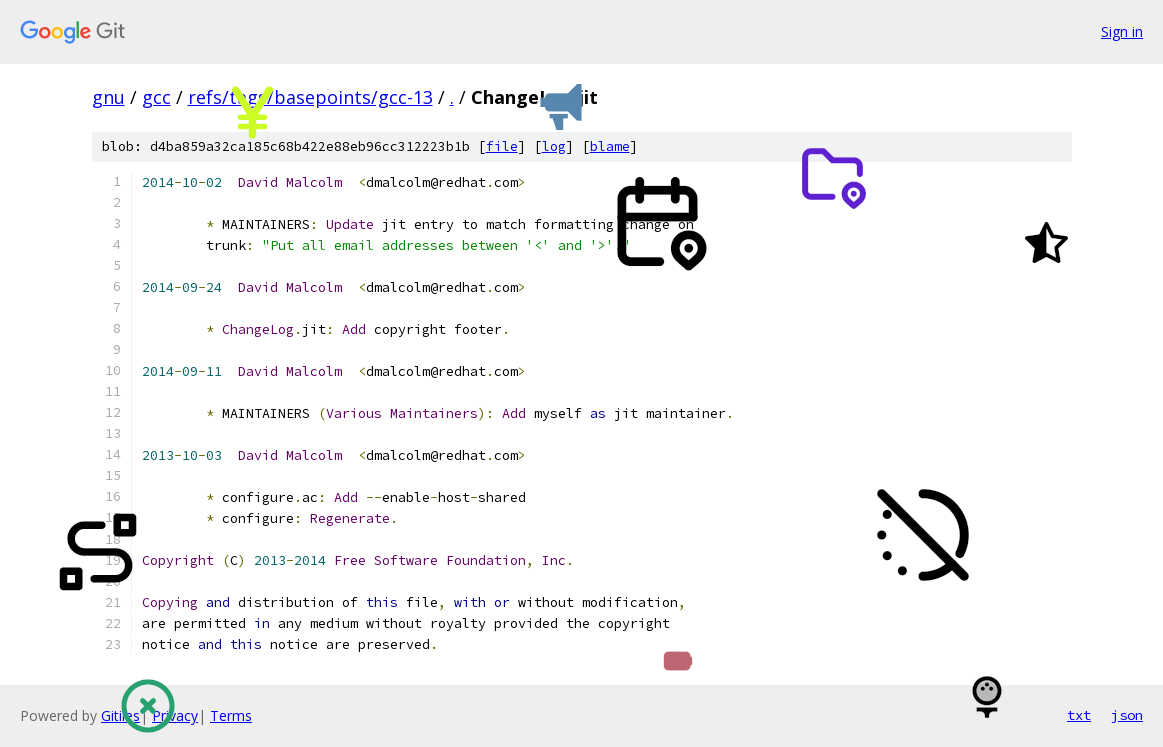  Describe the element at coordinates (148, 706) in the screenshot. I see `close or dismiss a dialog` at that location.